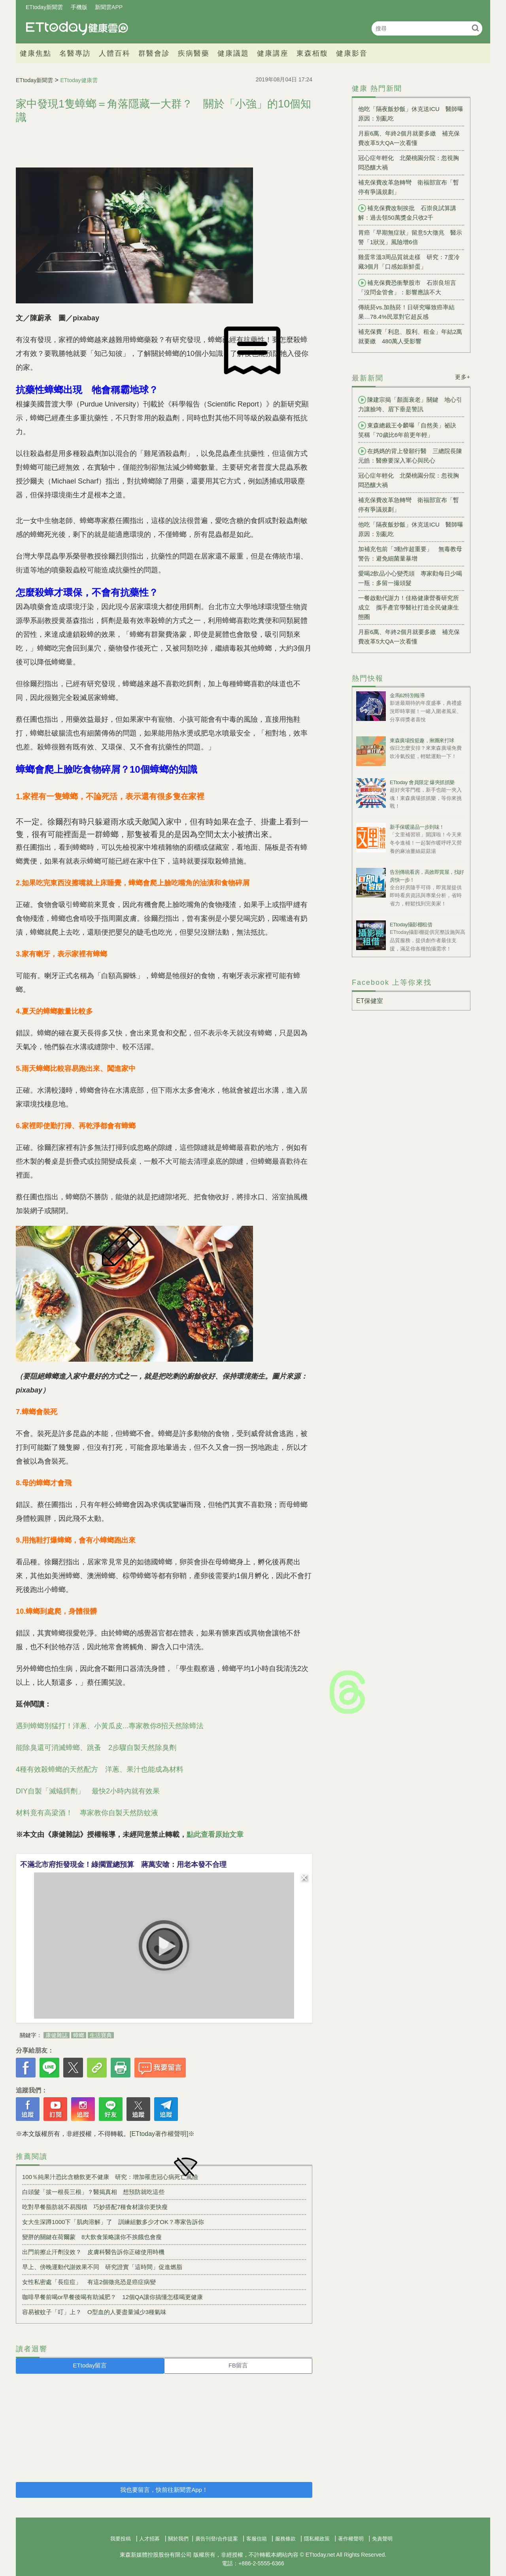 The height and width of the screenshot is (2576, 506). Describe the element at coordinates (348, 1692) in the screenshot. I see `open the Threads app` at that location.